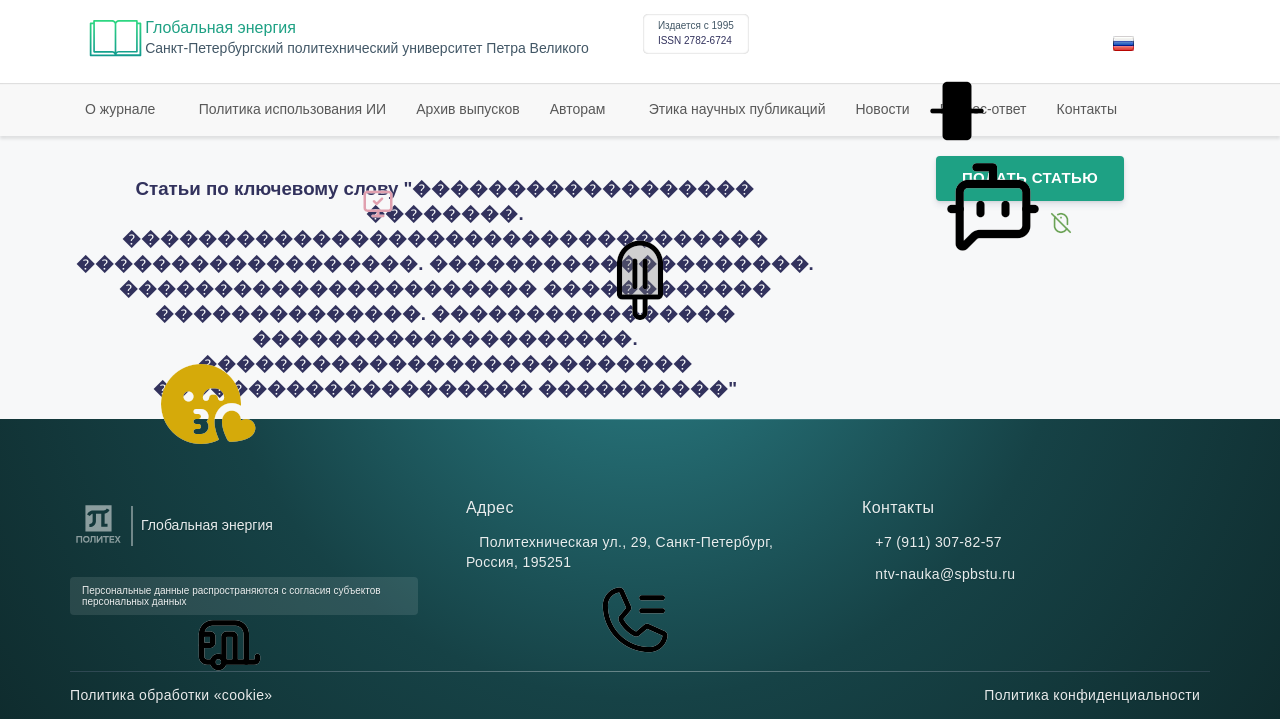 This screenshot has width=1280, height=720. Describe the element at coordinates (229, 642) in the screenshot. I see `select caravan or RV accommodation` at that location.